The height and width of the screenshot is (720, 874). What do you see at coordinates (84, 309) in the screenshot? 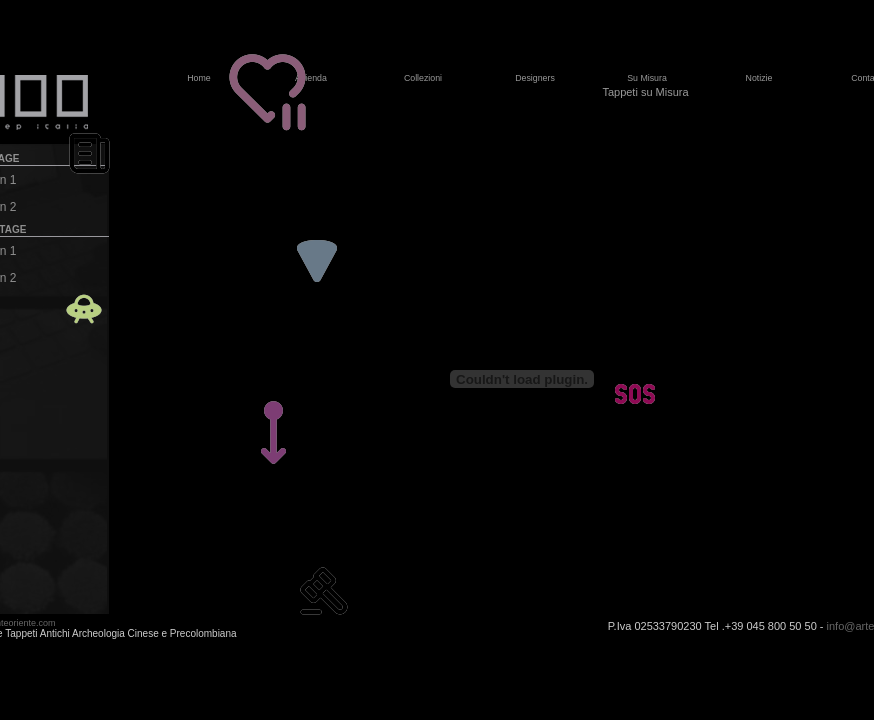
I see `access sci-fi or space-themed content` at bounding box center [84, 309].